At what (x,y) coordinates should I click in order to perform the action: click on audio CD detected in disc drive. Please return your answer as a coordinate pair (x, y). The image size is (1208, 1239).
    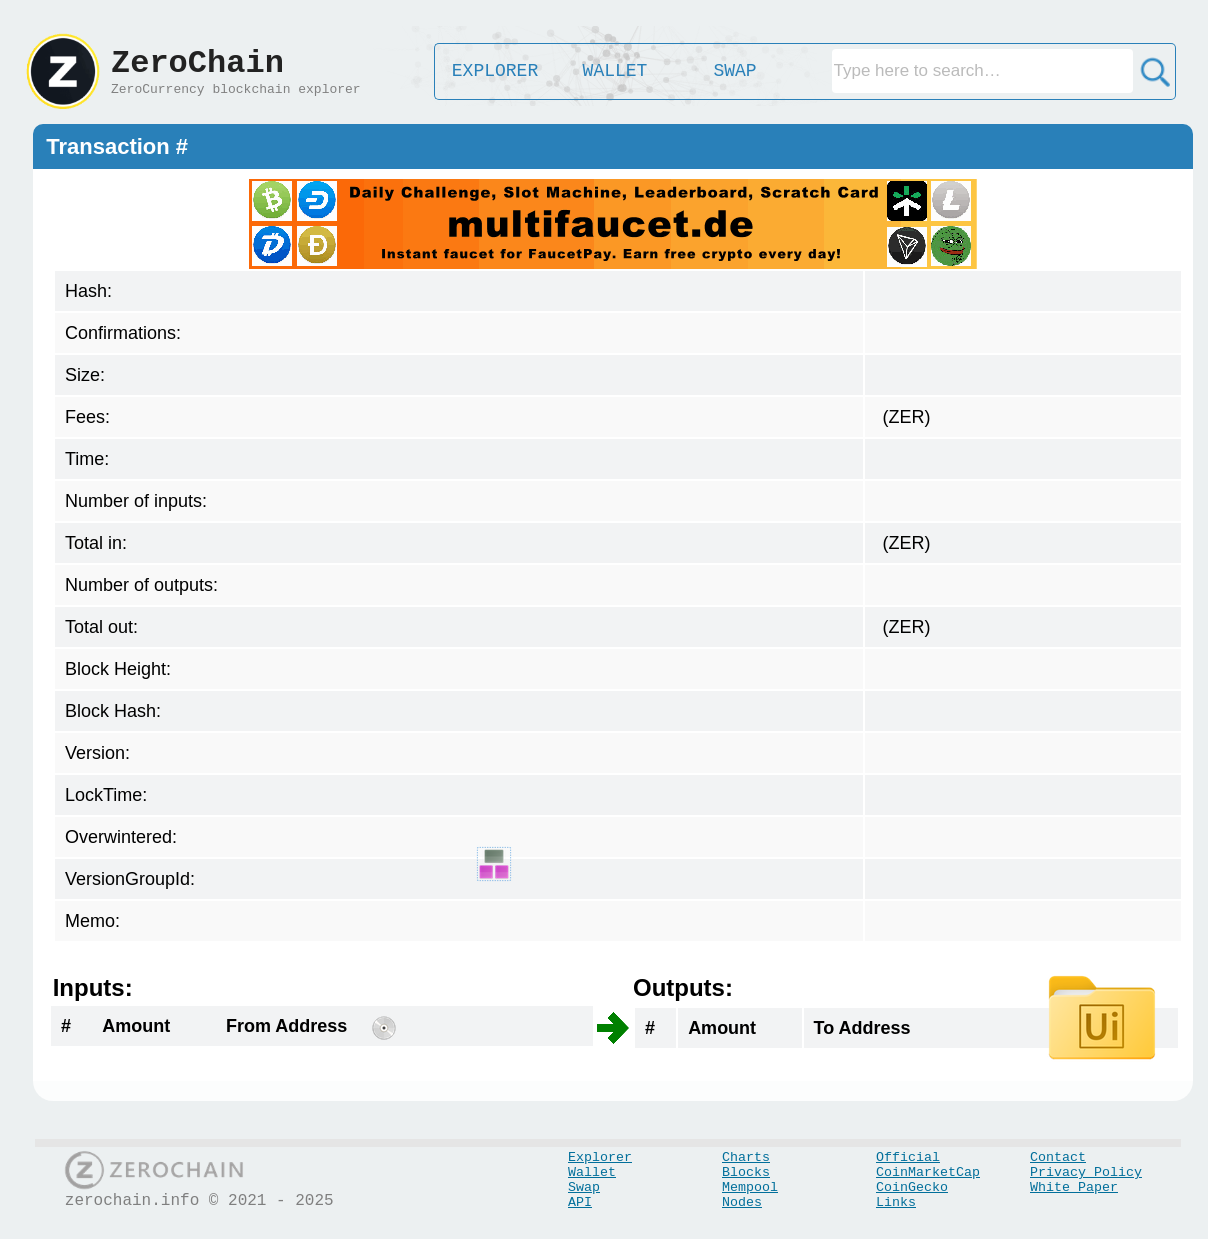
    Looking at the image, I should click on (384, 1028).